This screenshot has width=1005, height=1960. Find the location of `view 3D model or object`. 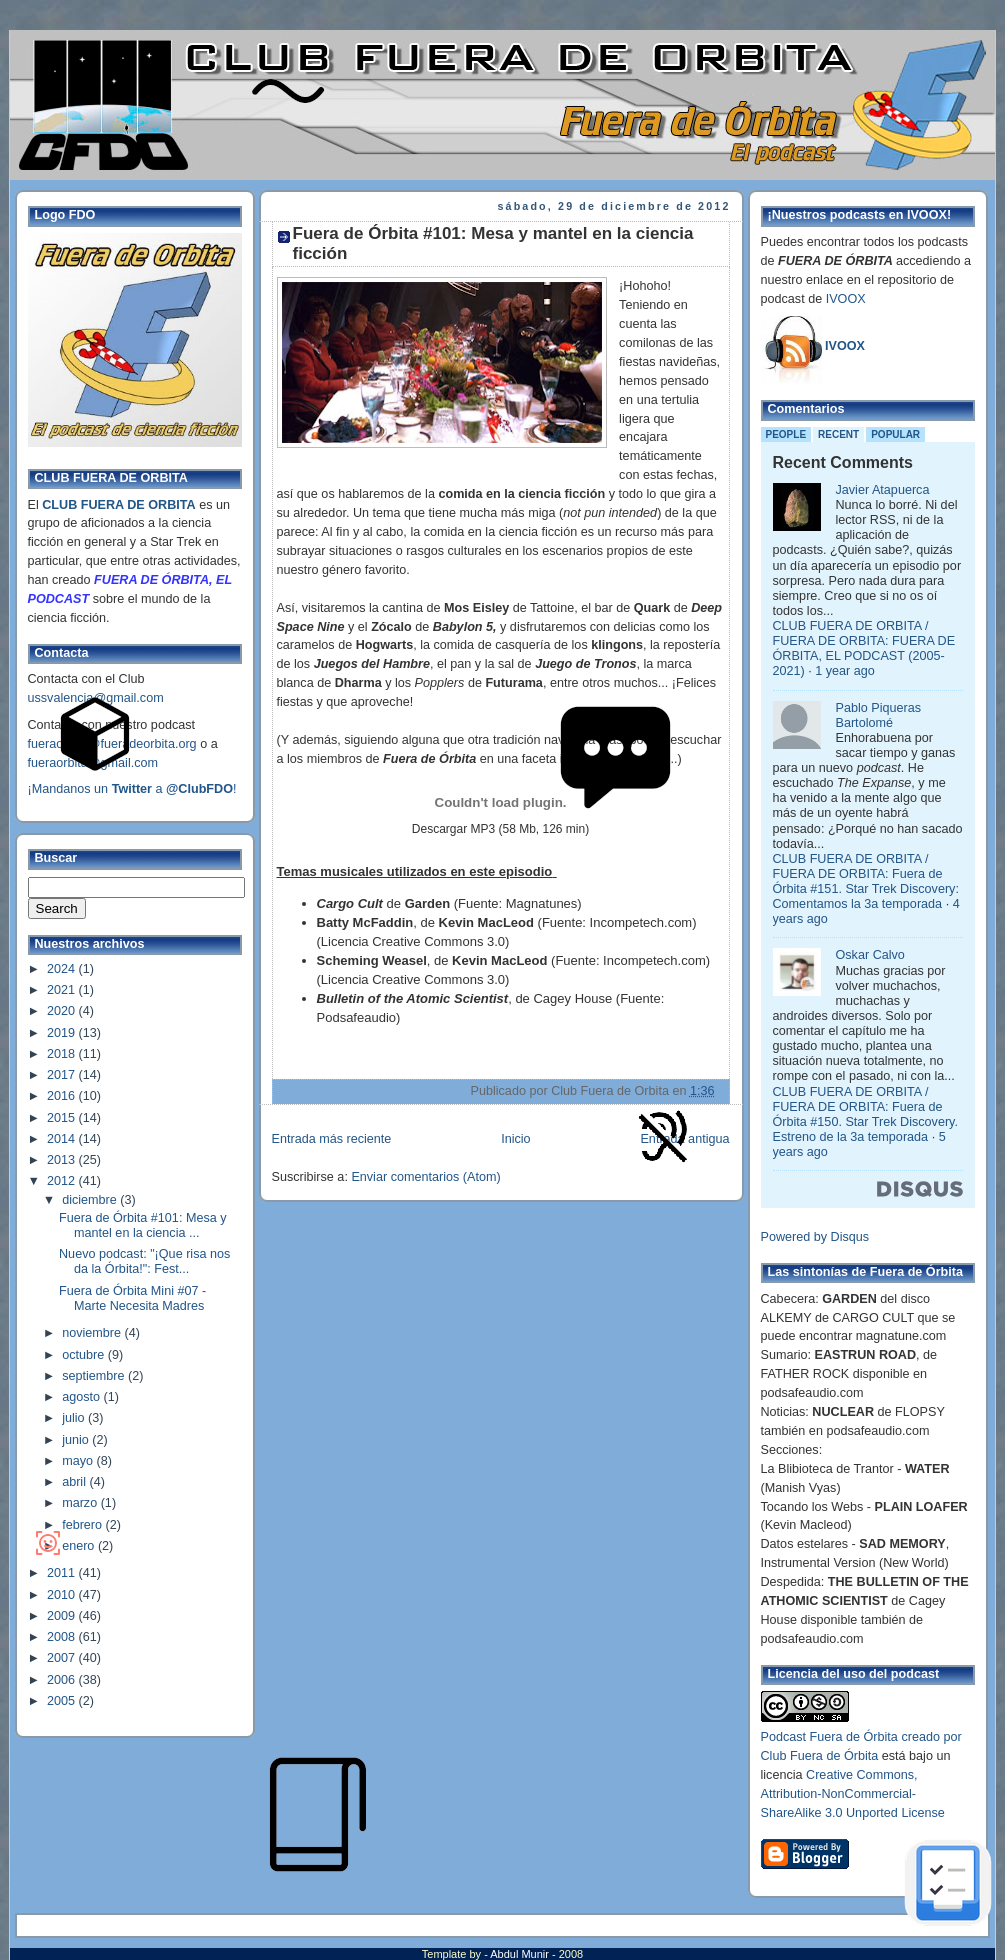

view 3D model or object is located at coordinates (95, 734).